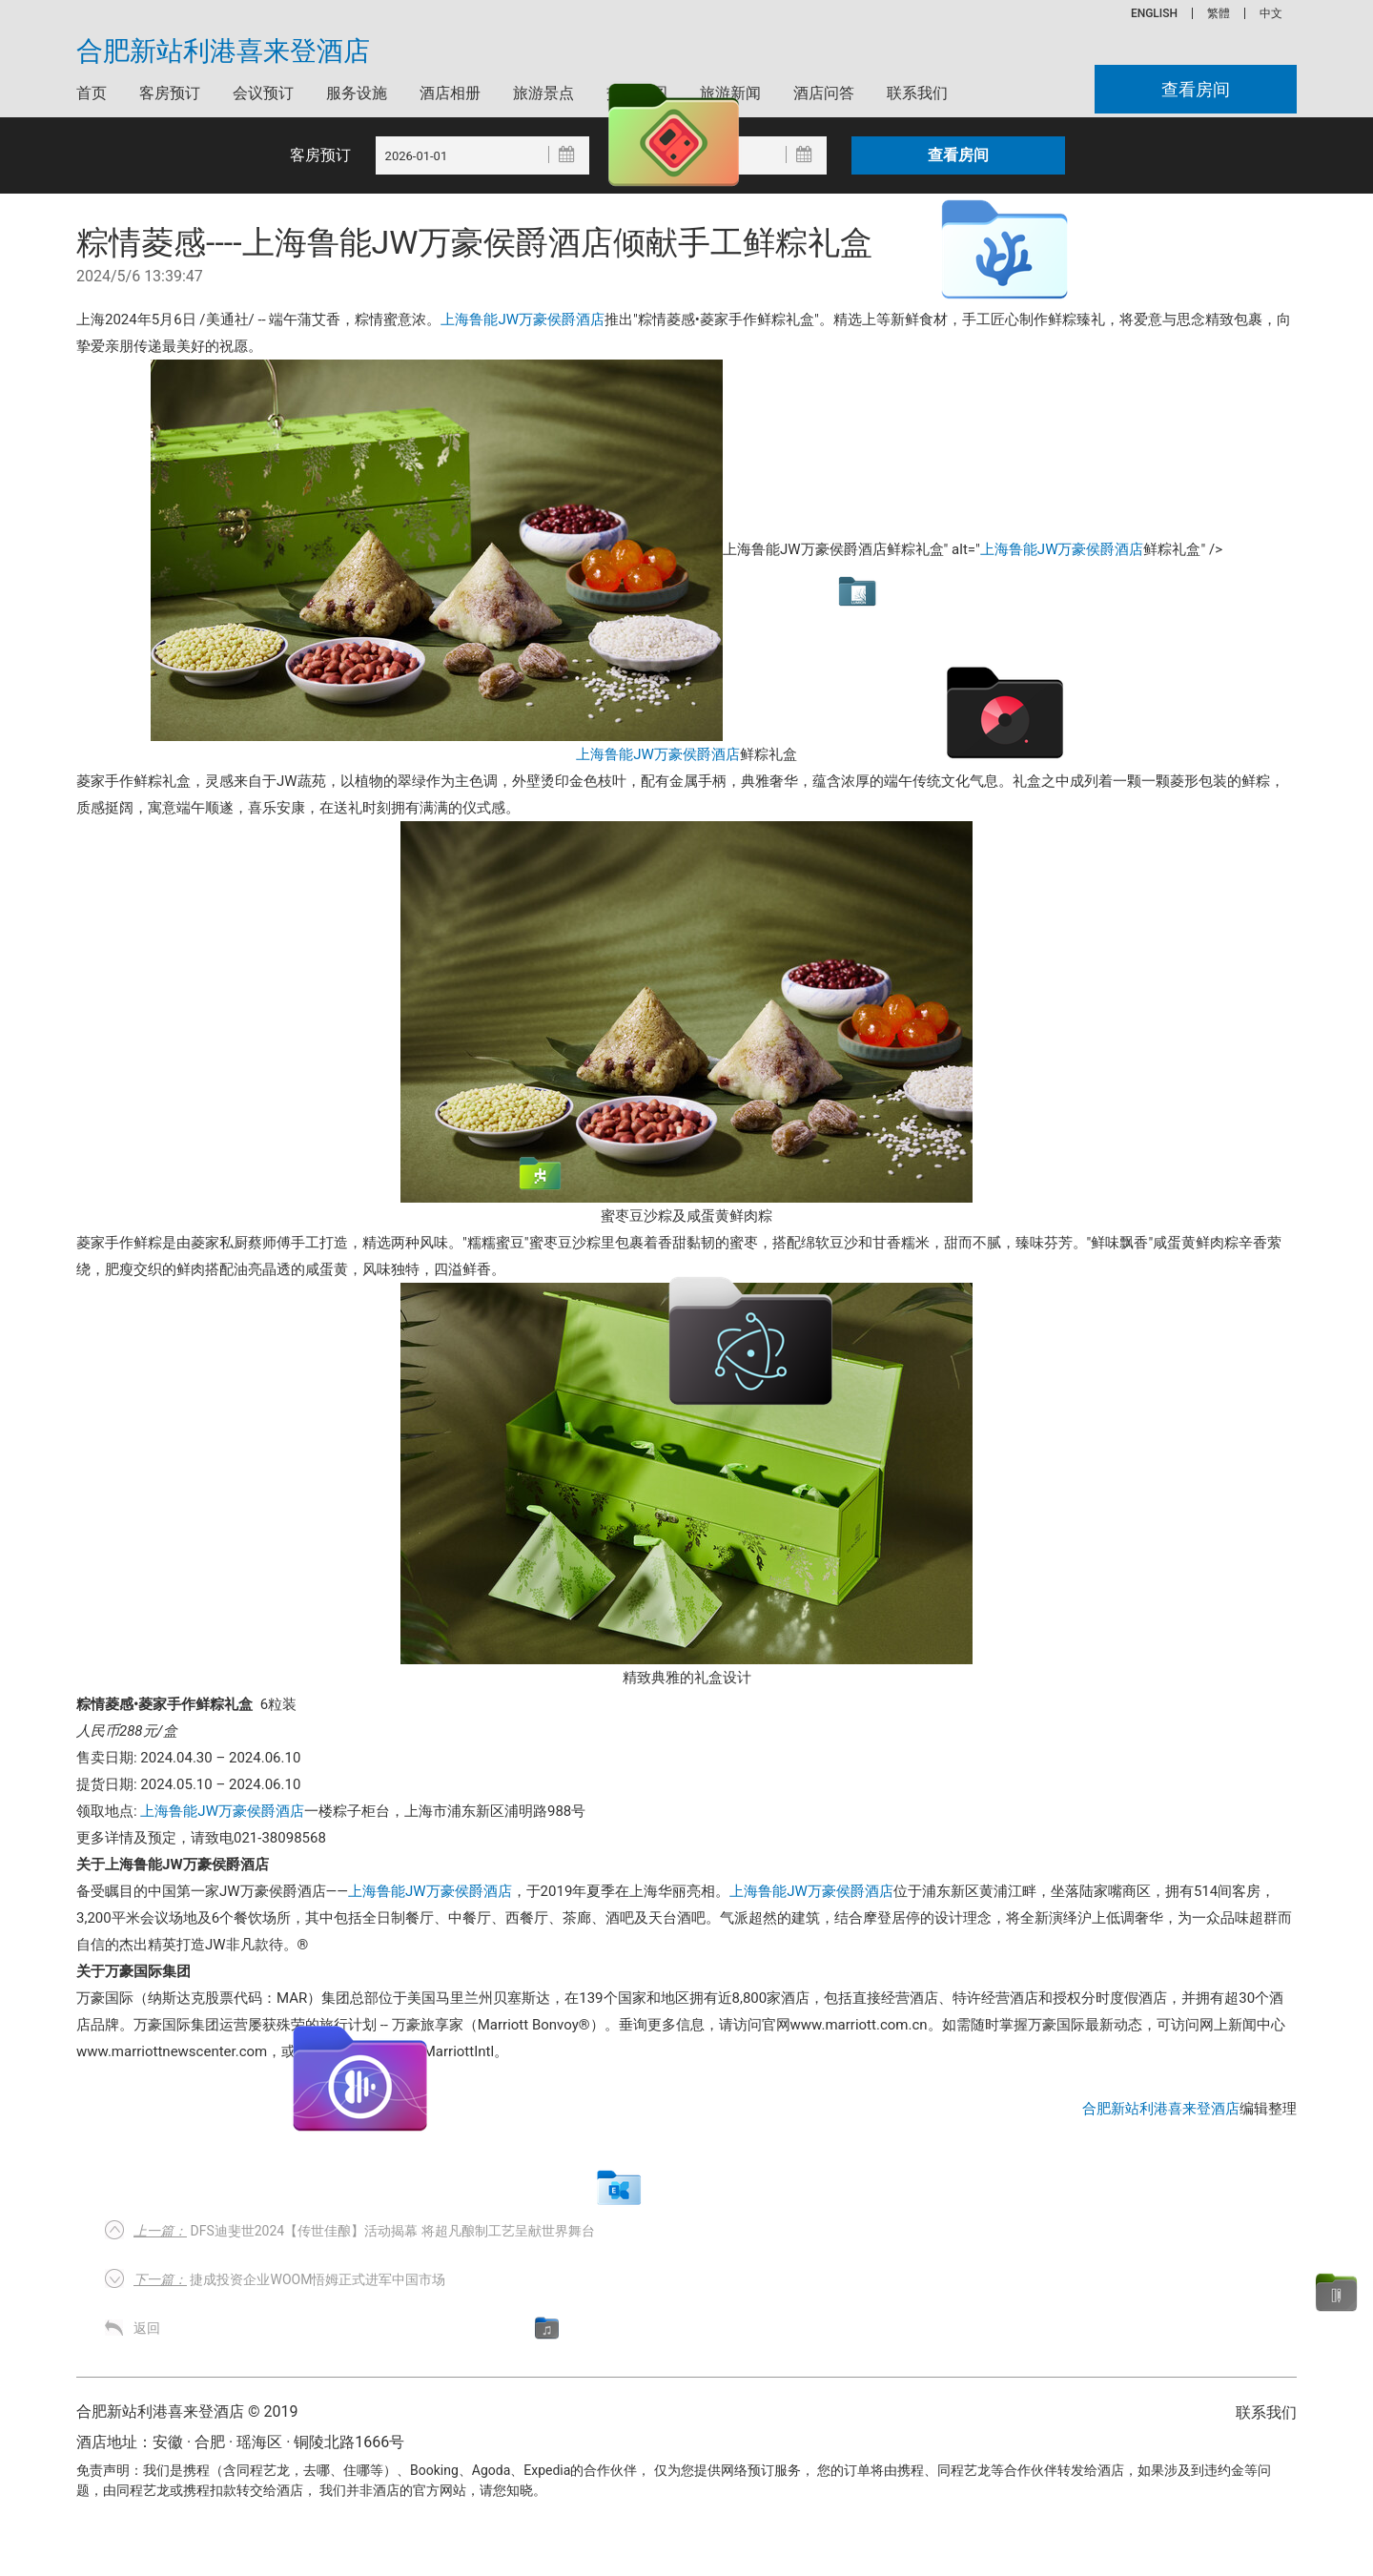 The width and height of the screenshot is (1373, 2576). Describe the element at coordinates (546, 2327) in the screenshot. I see `open your music folder` at that location.